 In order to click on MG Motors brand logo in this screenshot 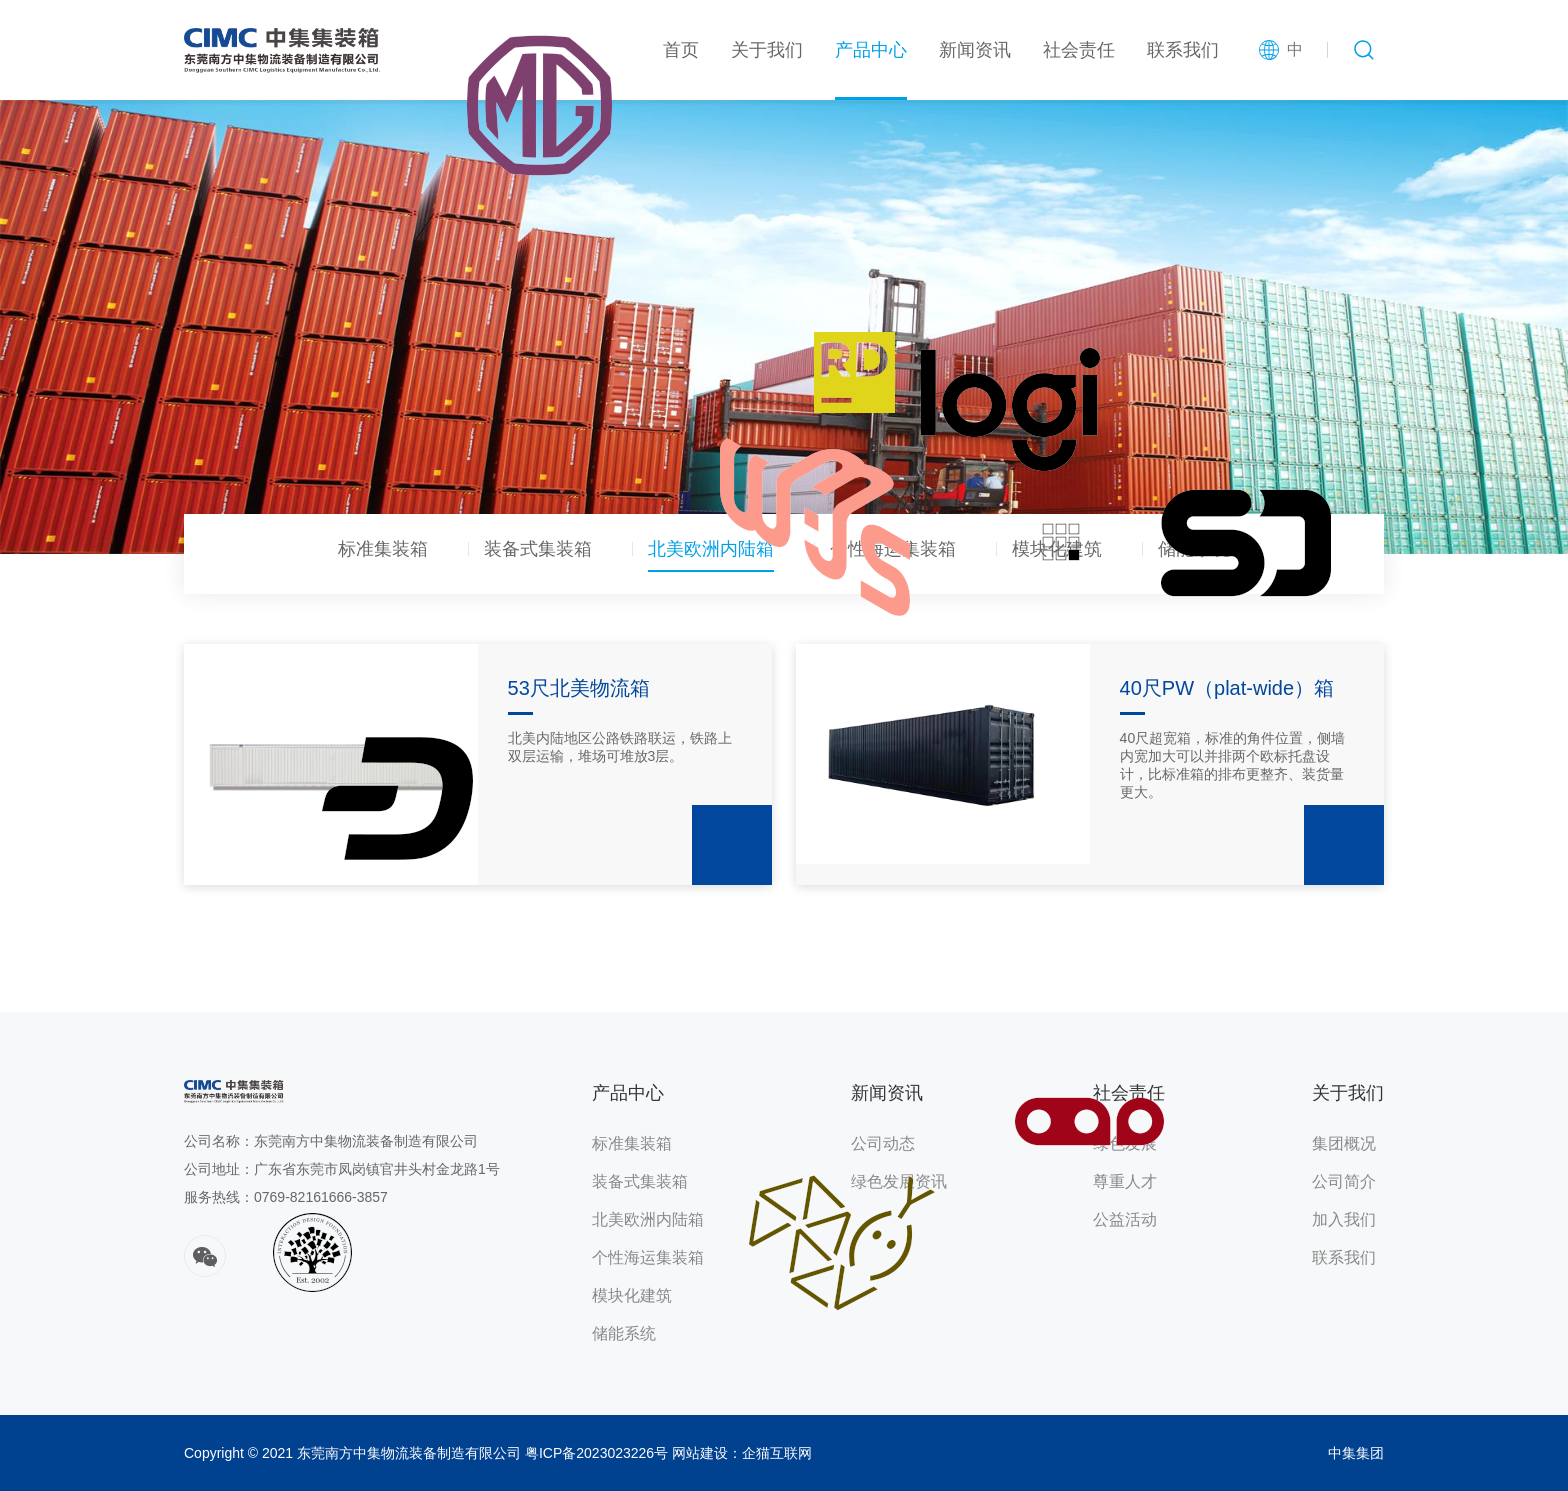, I will do `click(539, 105)`.